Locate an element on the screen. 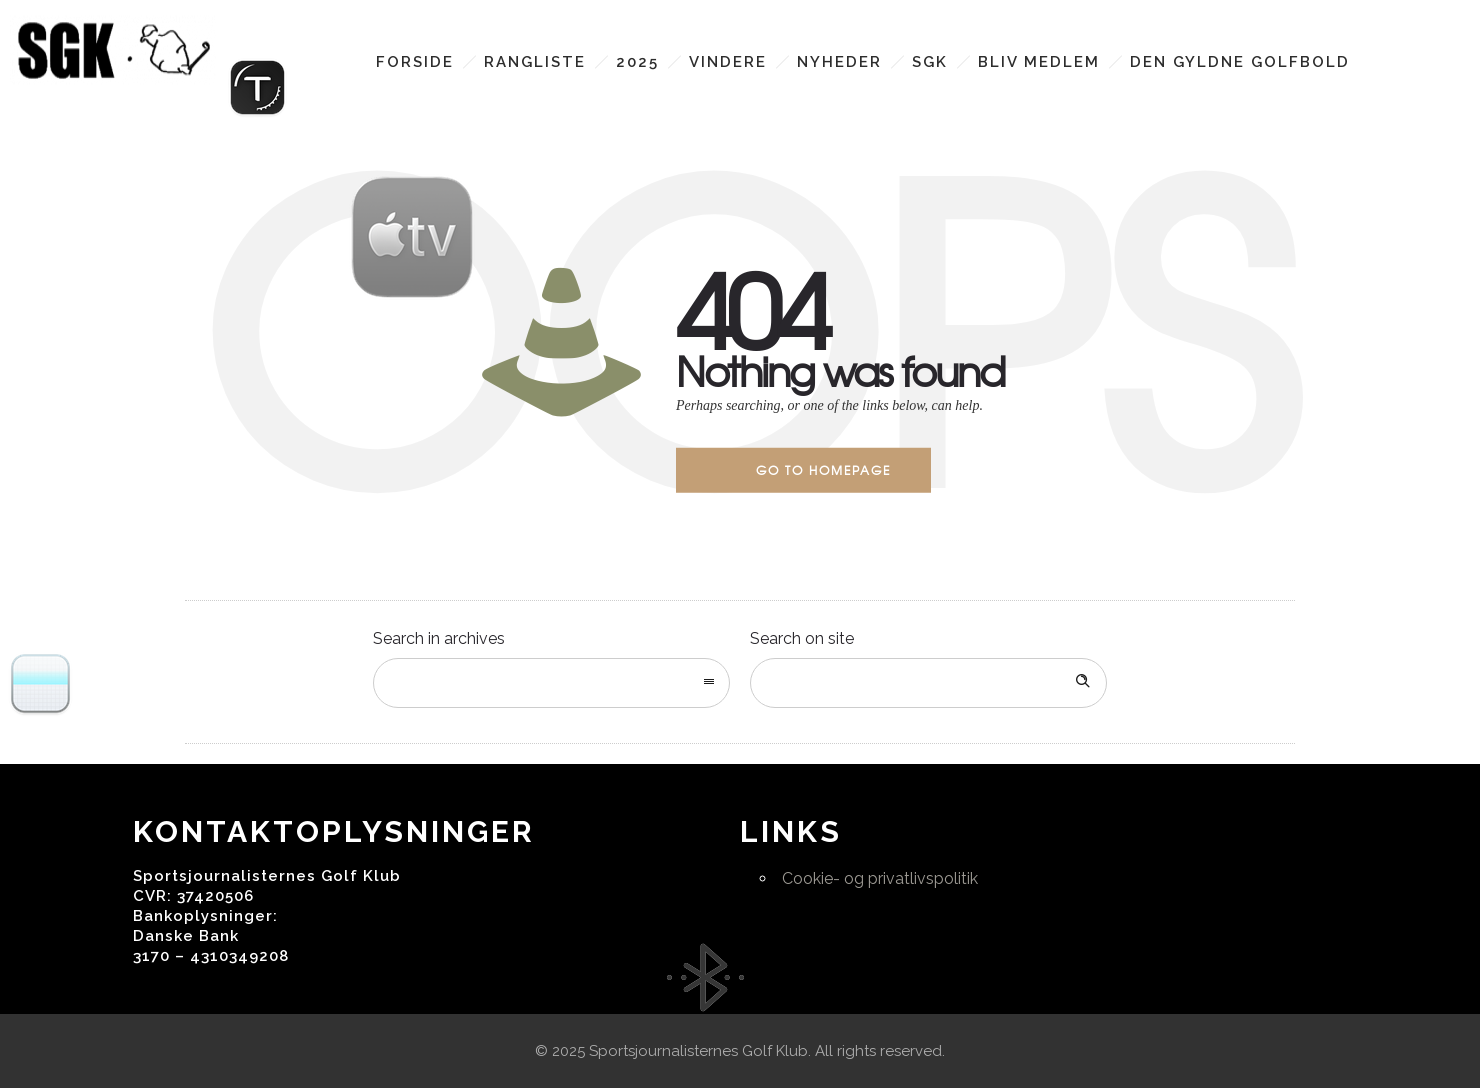 Image resolution: width=1480 pixels, height=1088 pixels. open the Apple TV app is located at coordinates (412, 237).